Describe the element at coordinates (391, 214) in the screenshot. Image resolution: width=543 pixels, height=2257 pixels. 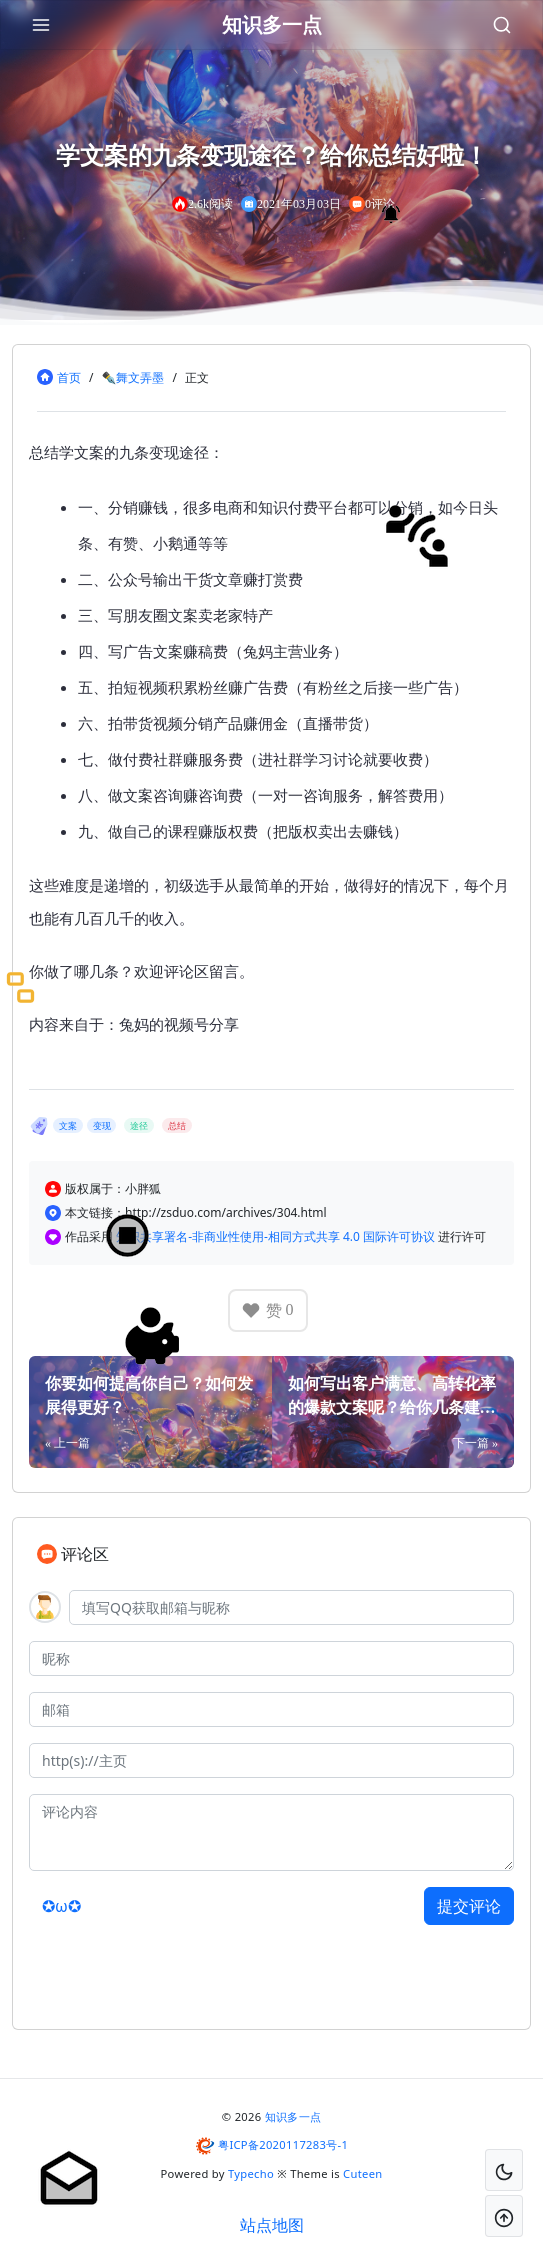
I see `indicates new or active notifications` at that location.